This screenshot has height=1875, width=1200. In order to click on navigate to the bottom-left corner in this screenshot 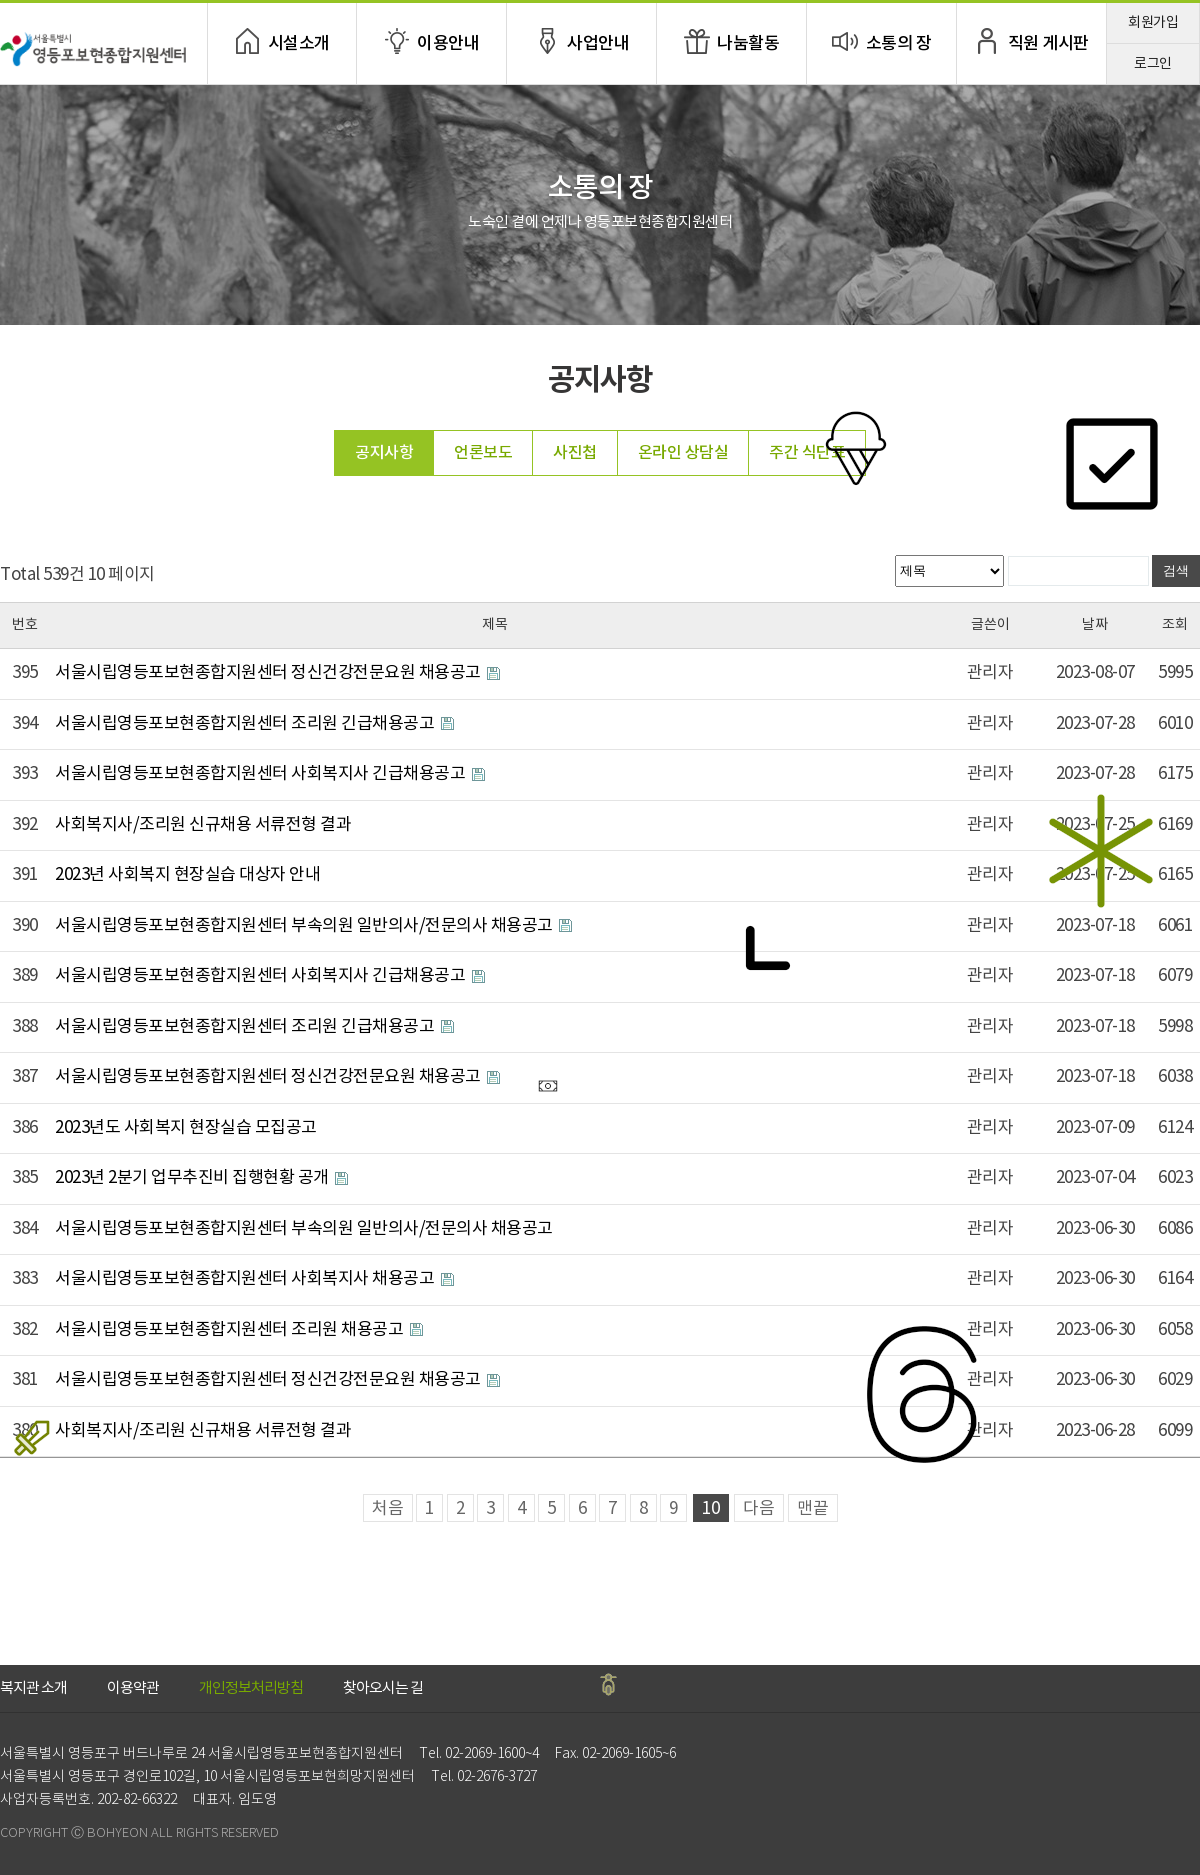, I will do `click(768, 948)`.